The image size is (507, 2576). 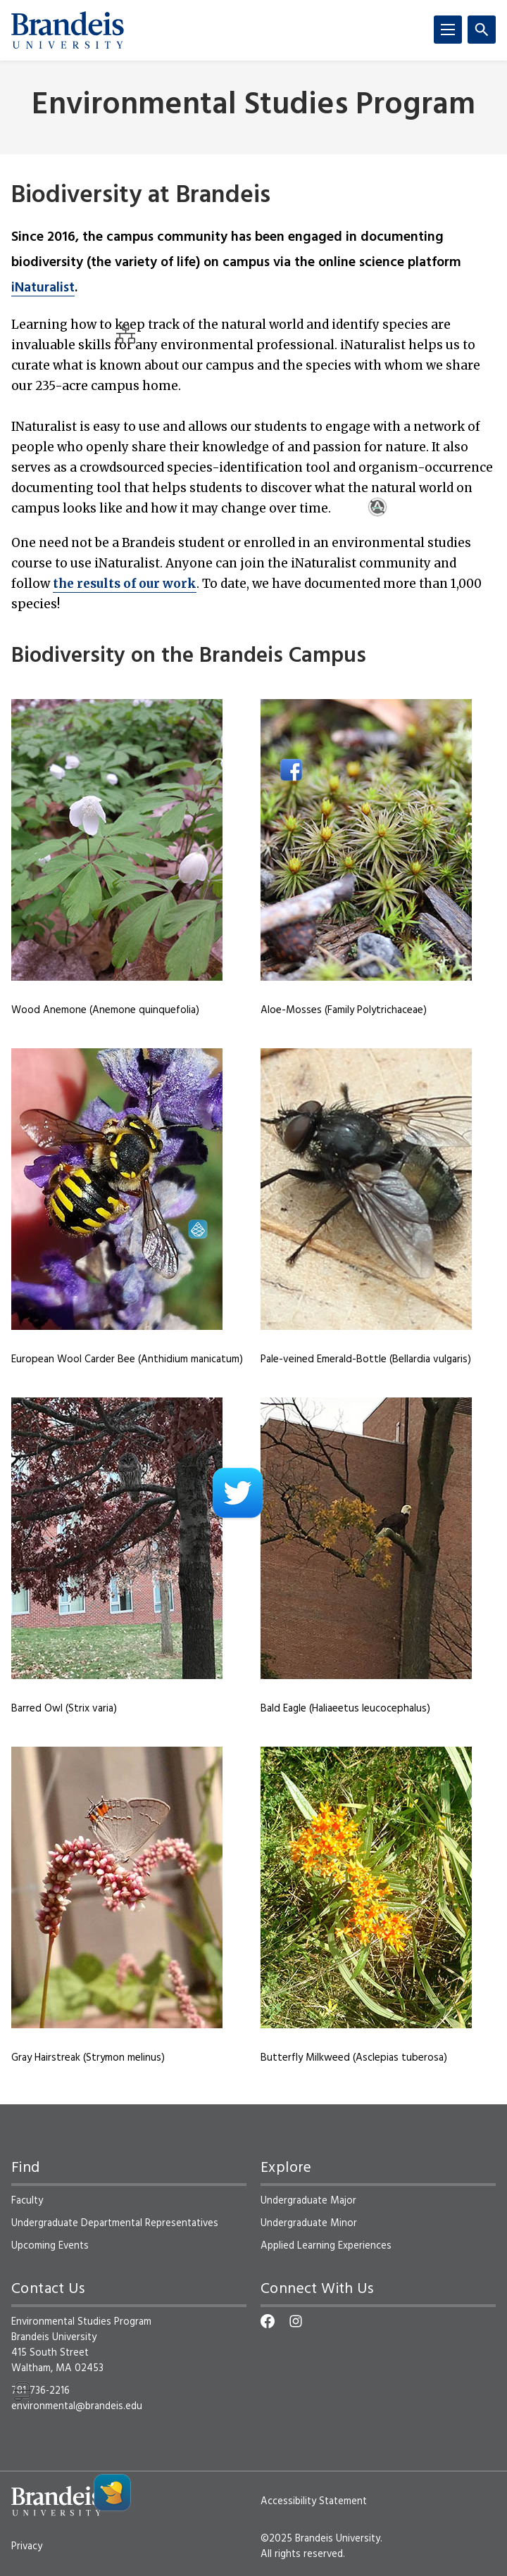 I want to click on open Mullvad VPN app, so click(x=112, y=2492).